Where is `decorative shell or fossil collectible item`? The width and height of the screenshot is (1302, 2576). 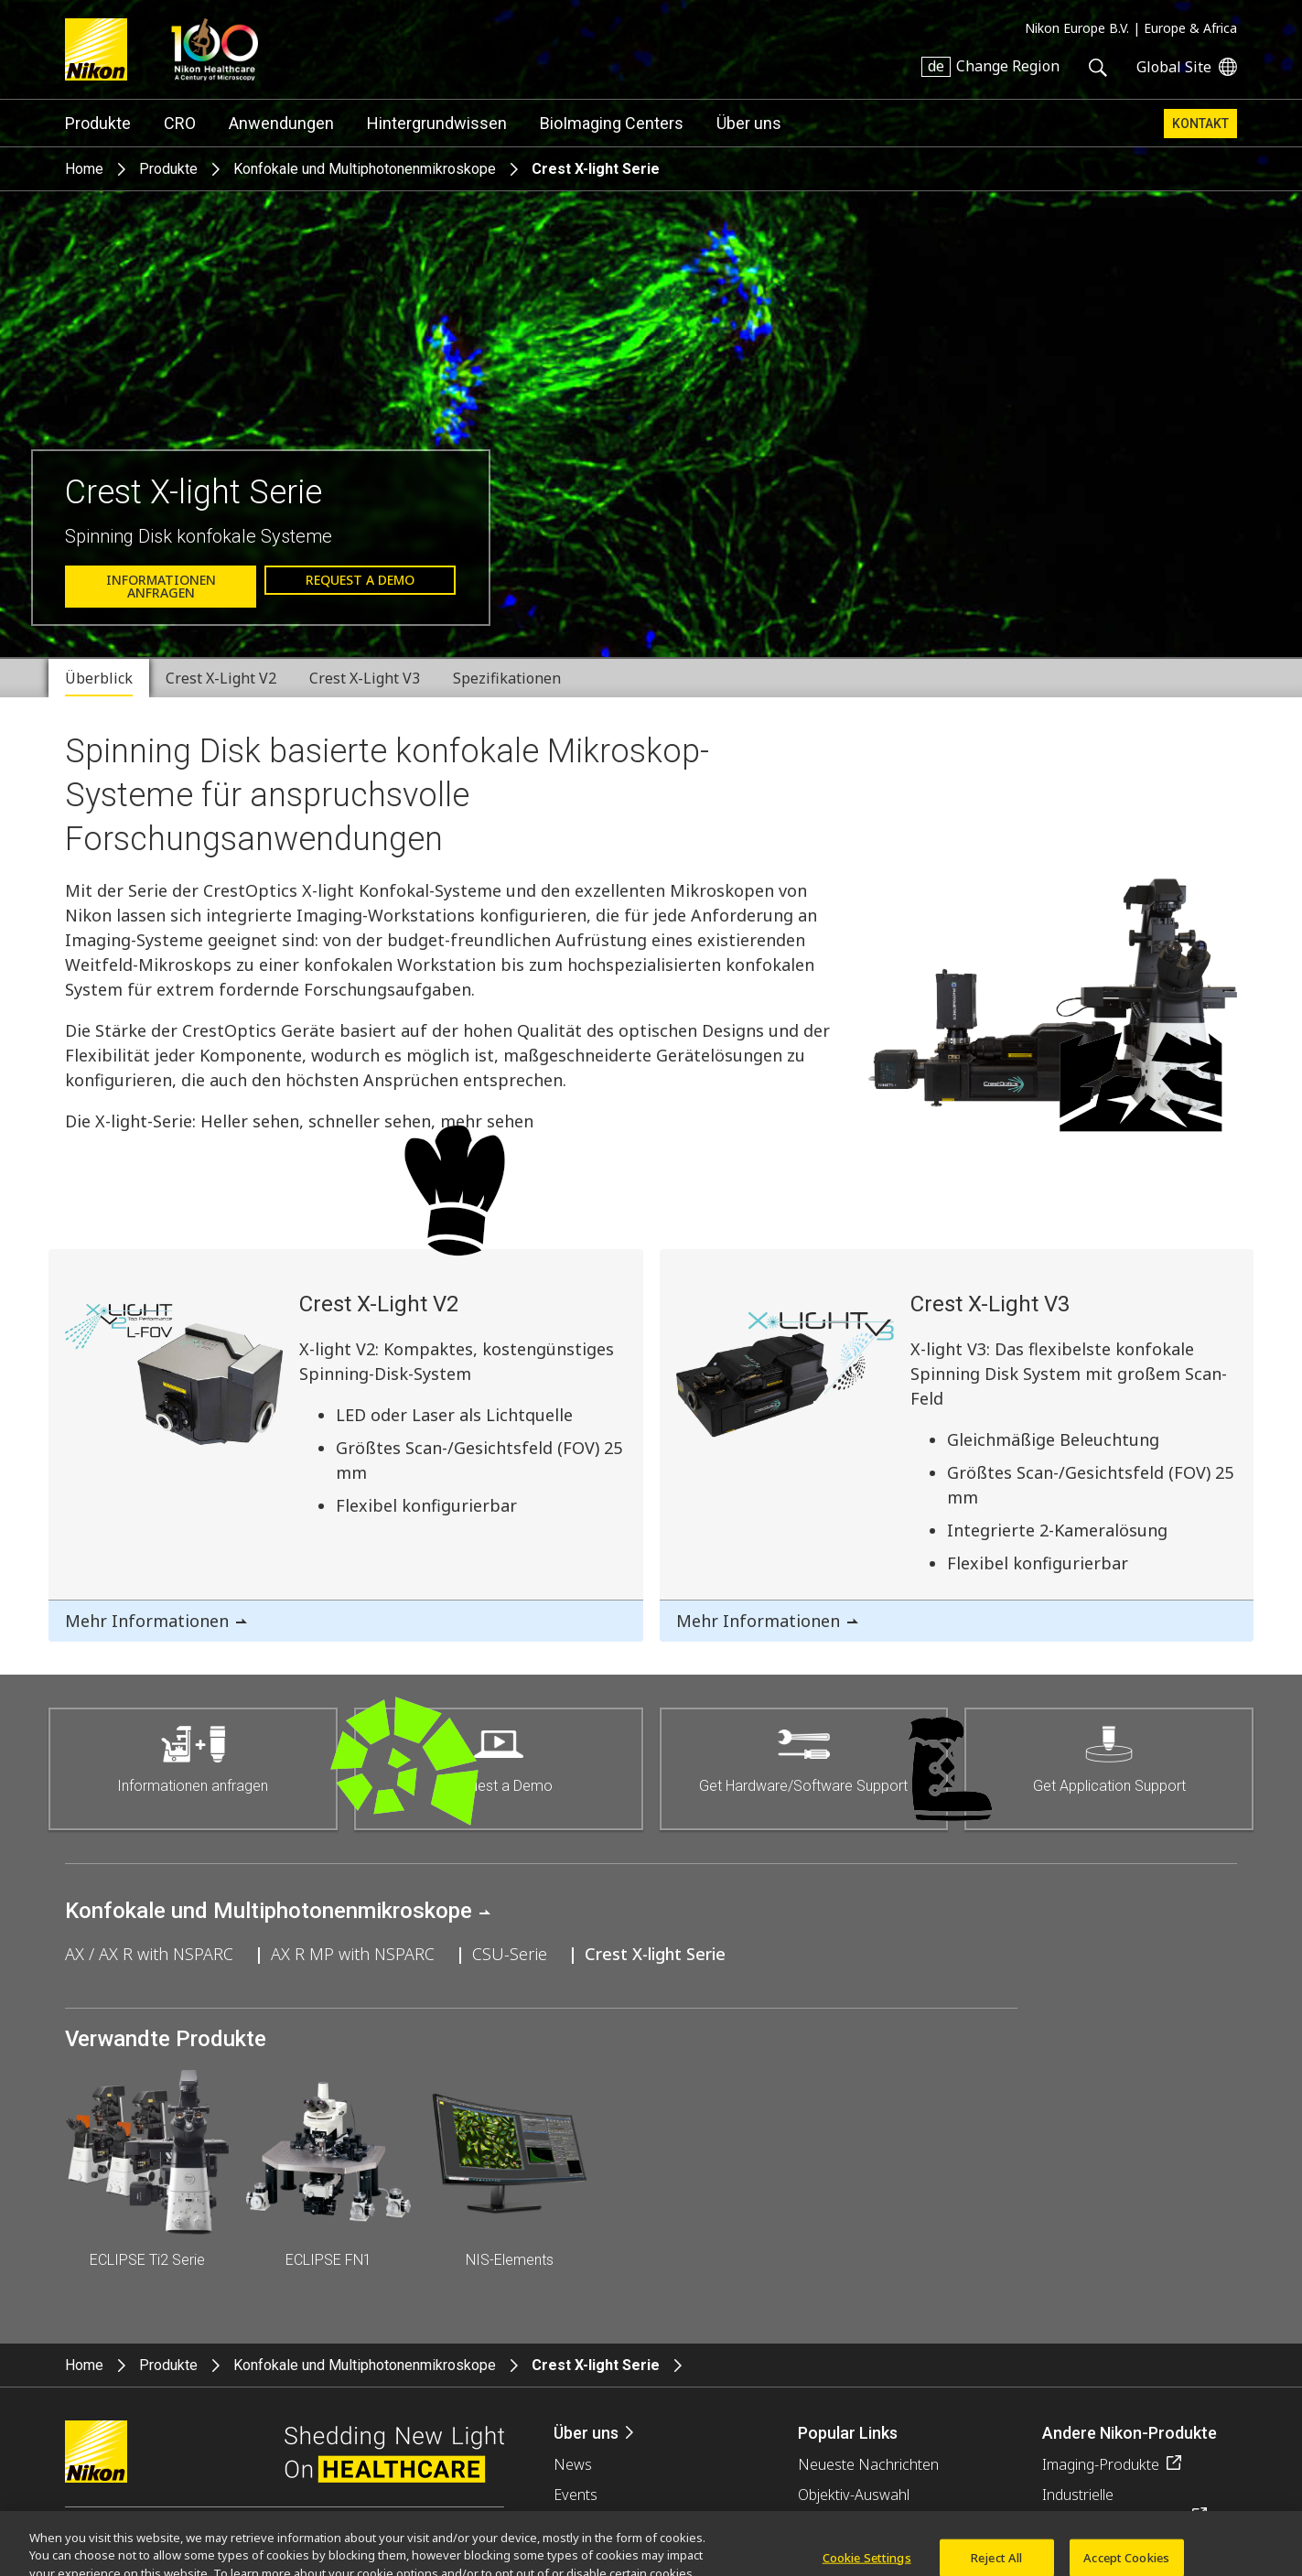 decorative shell or fossil collectible item is located at coordinates (405, 1761).